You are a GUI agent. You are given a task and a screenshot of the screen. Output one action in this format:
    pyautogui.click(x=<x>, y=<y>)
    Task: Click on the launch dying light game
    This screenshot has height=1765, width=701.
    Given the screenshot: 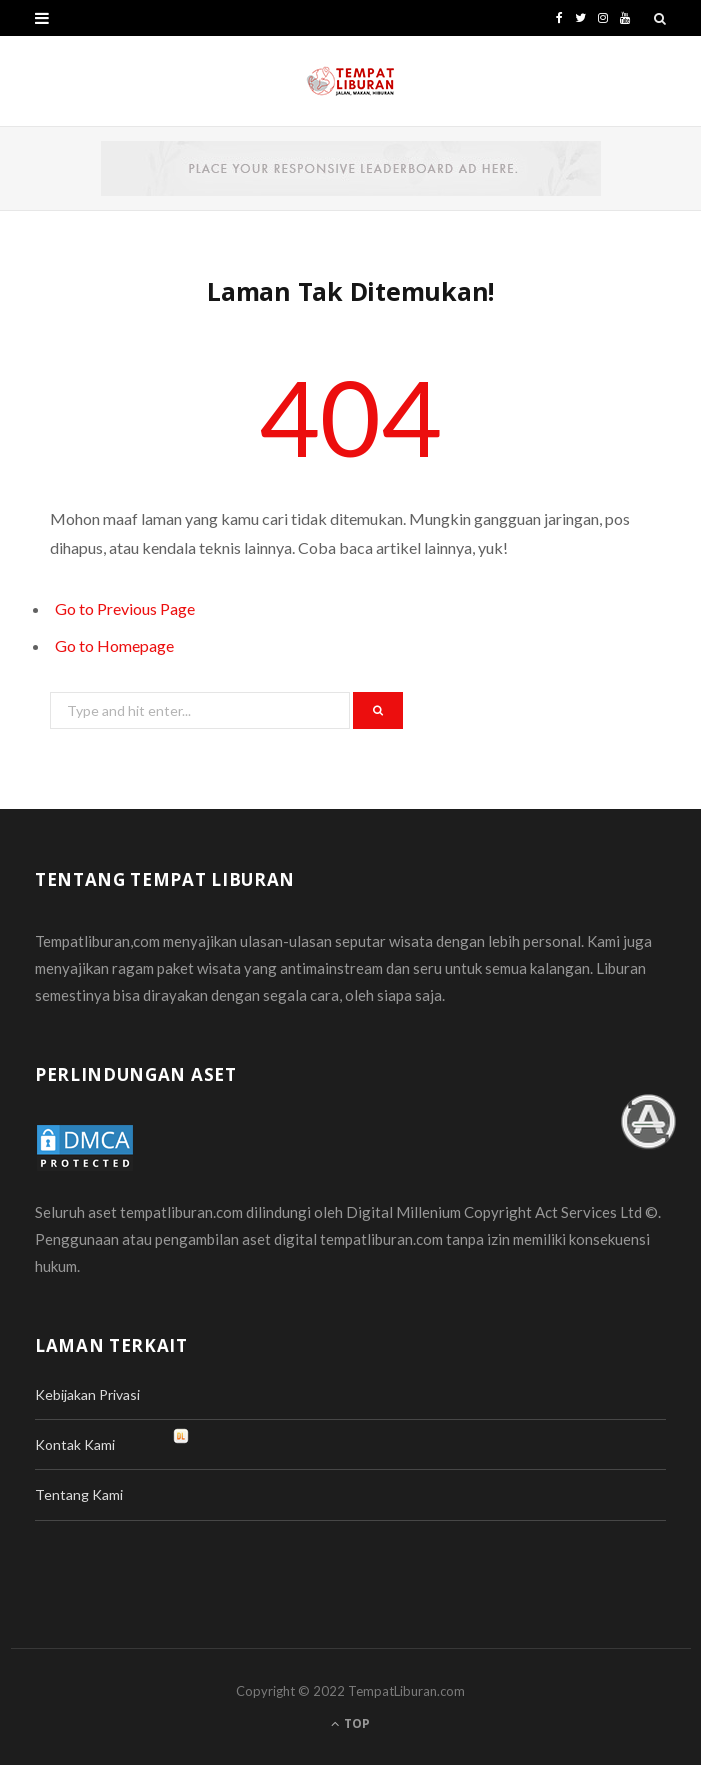 What is the action you would take?
    pyautogui.click(x=181, y=1436)
    